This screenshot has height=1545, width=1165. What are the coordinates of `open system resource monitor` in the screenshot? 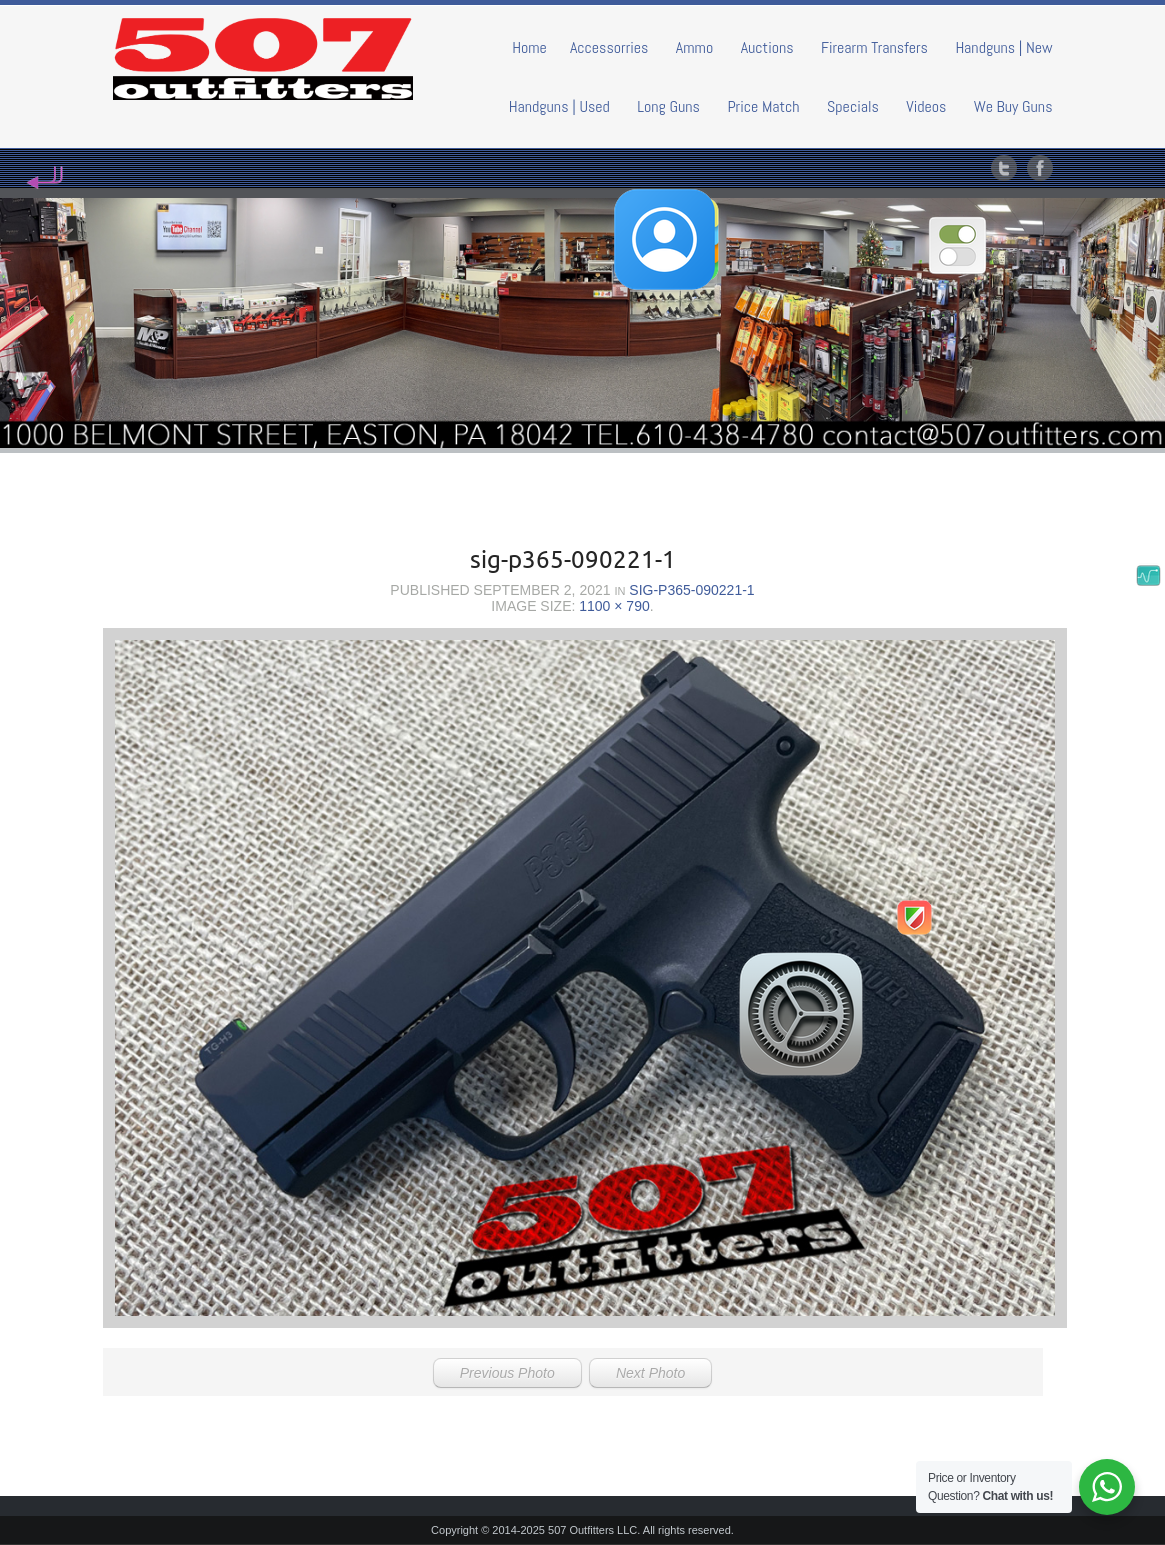 It's located at (1148, 575).